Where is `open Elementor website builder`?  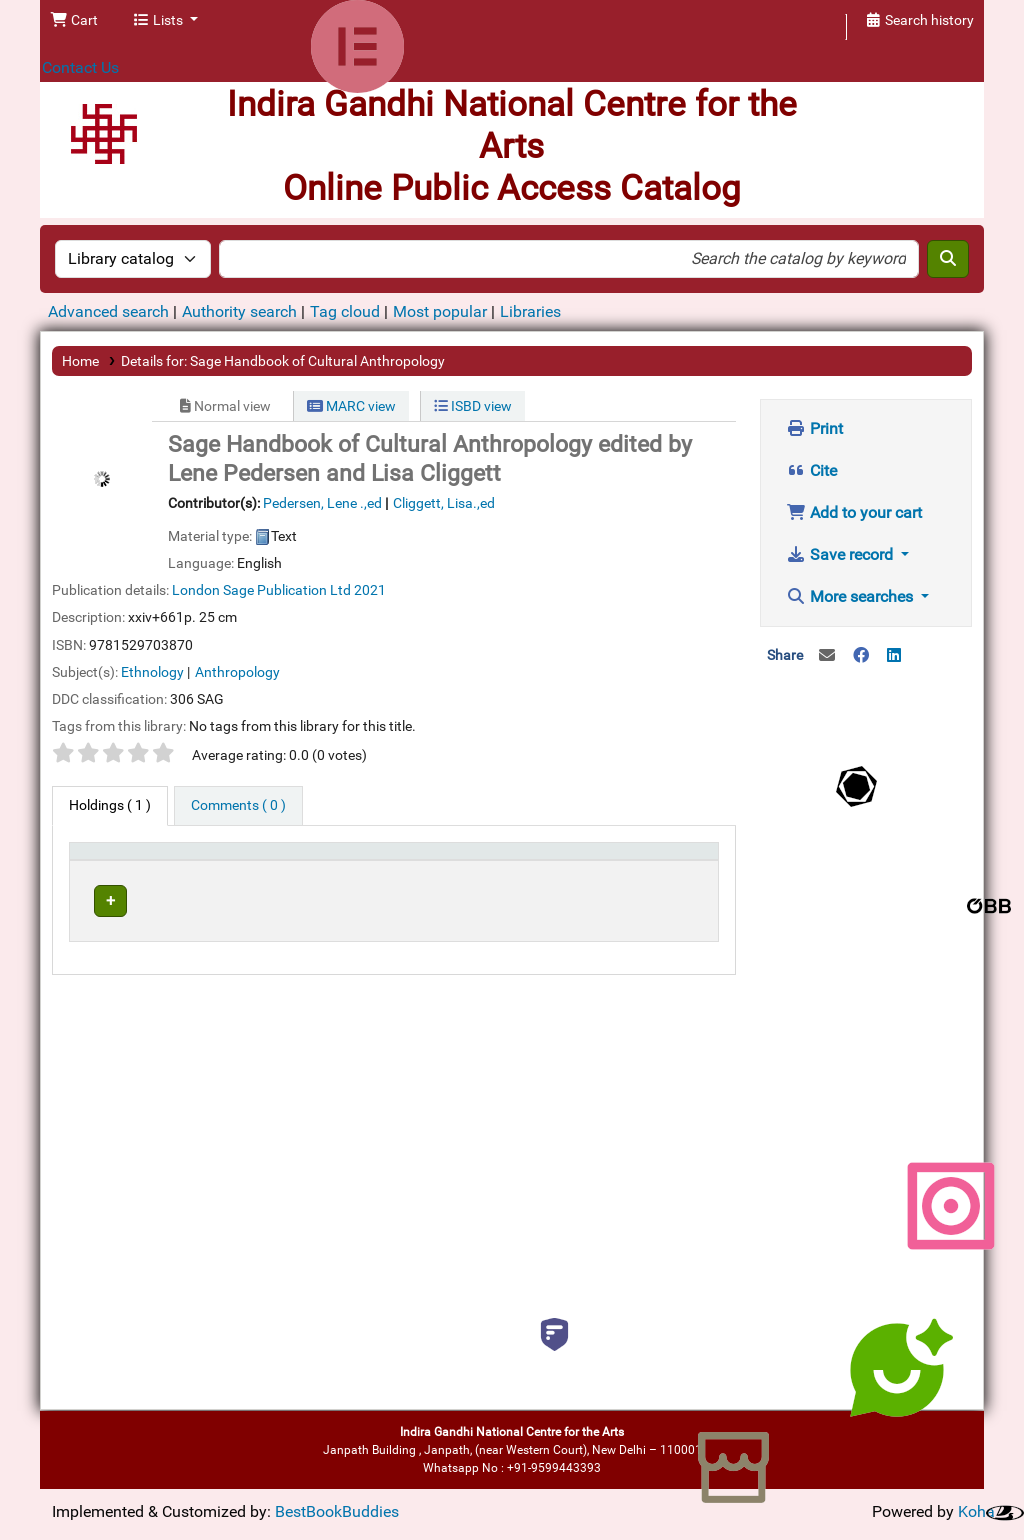 open Elementor website builder is located at coordinates (357, 46).